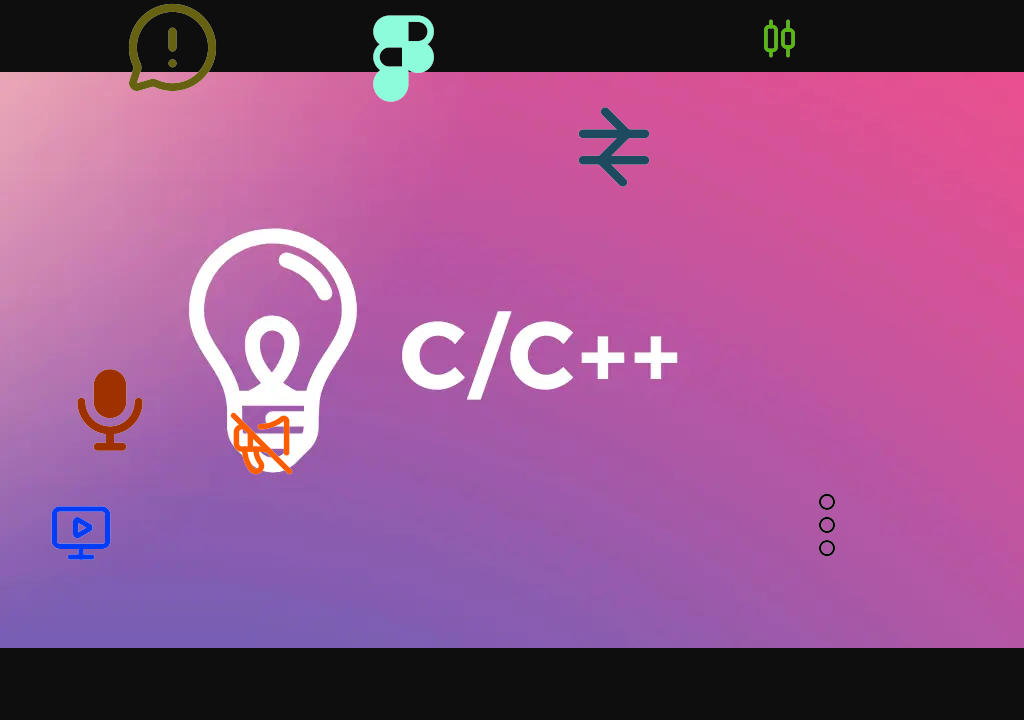  What do you see at coordinates (172, 47) in the screenshot?
I see `message with a warning or alert` at bounding box center [172, 47].